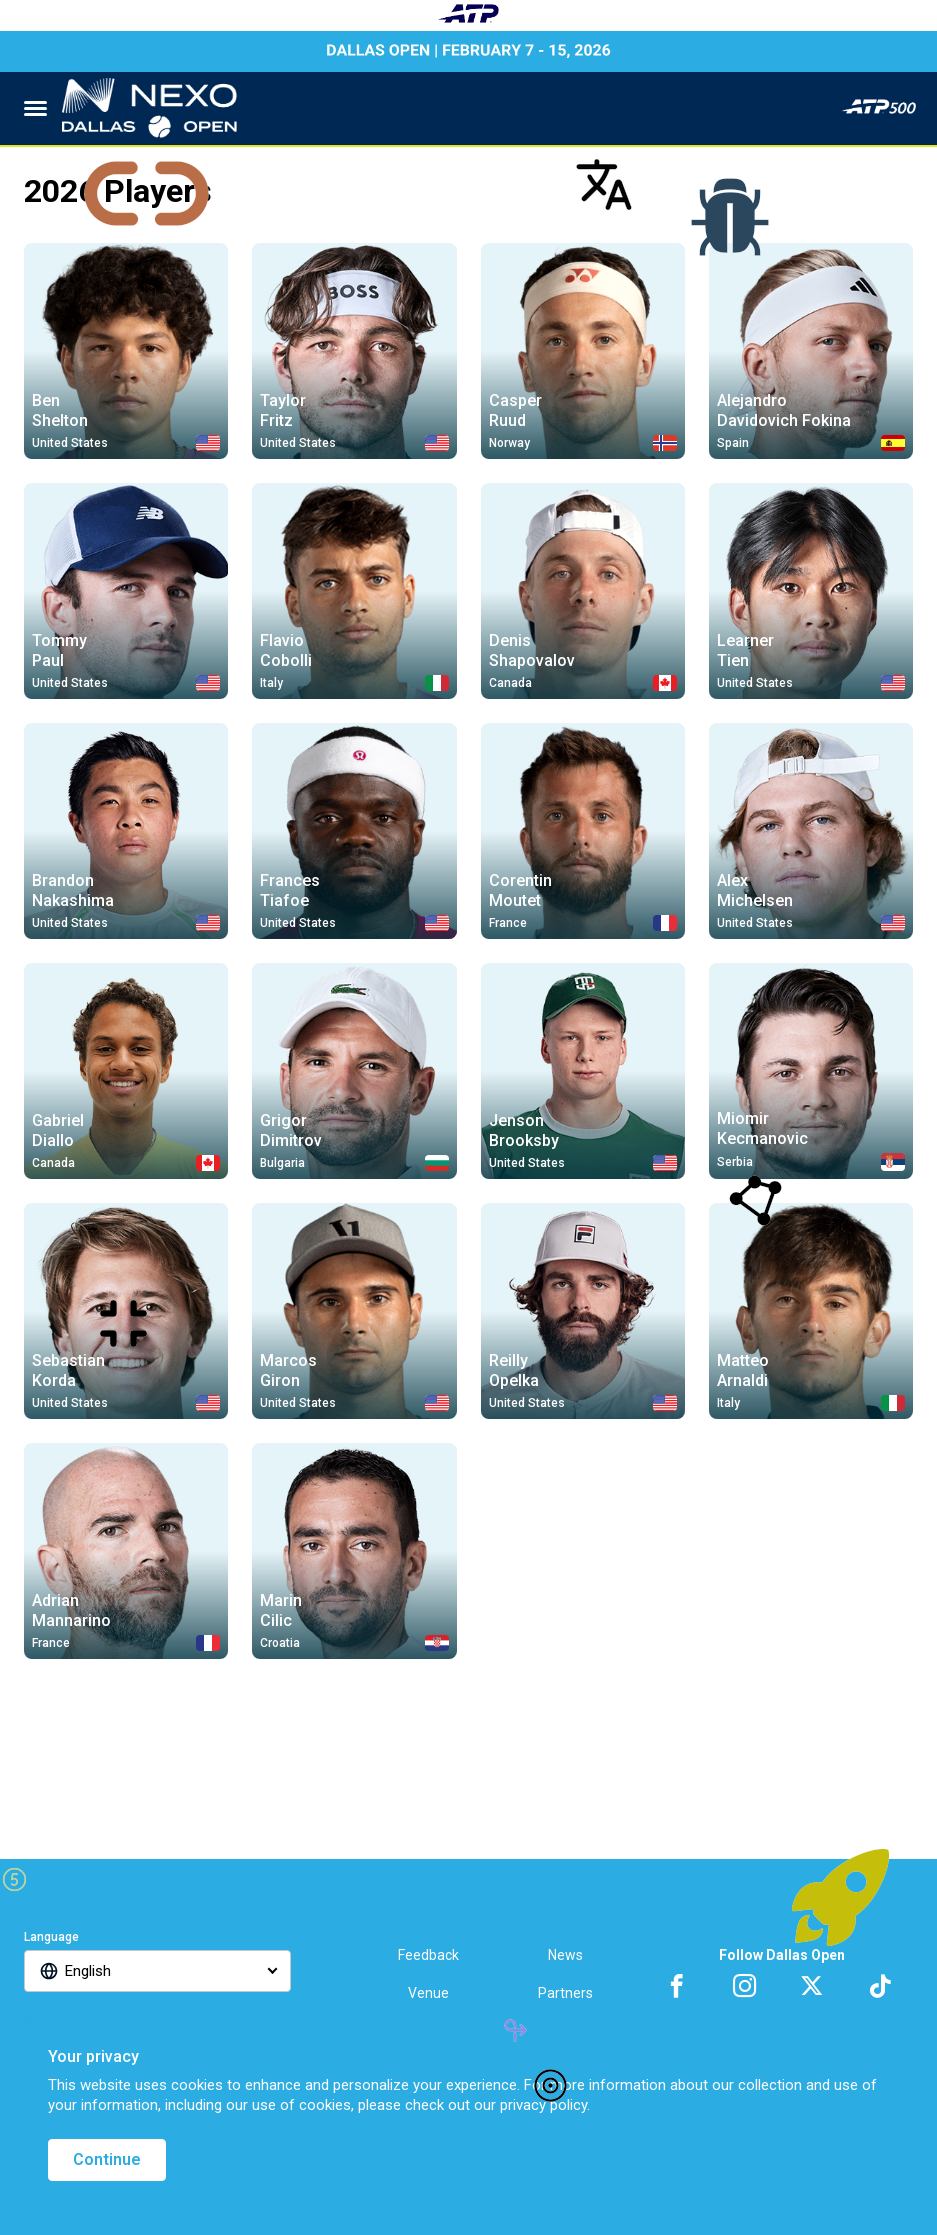 This screenshot has height=2235, width=937. Describe the element at coordinates (14, 1879) in the screenshot. I see `indicates step 5 in a multi-step process` at that location.